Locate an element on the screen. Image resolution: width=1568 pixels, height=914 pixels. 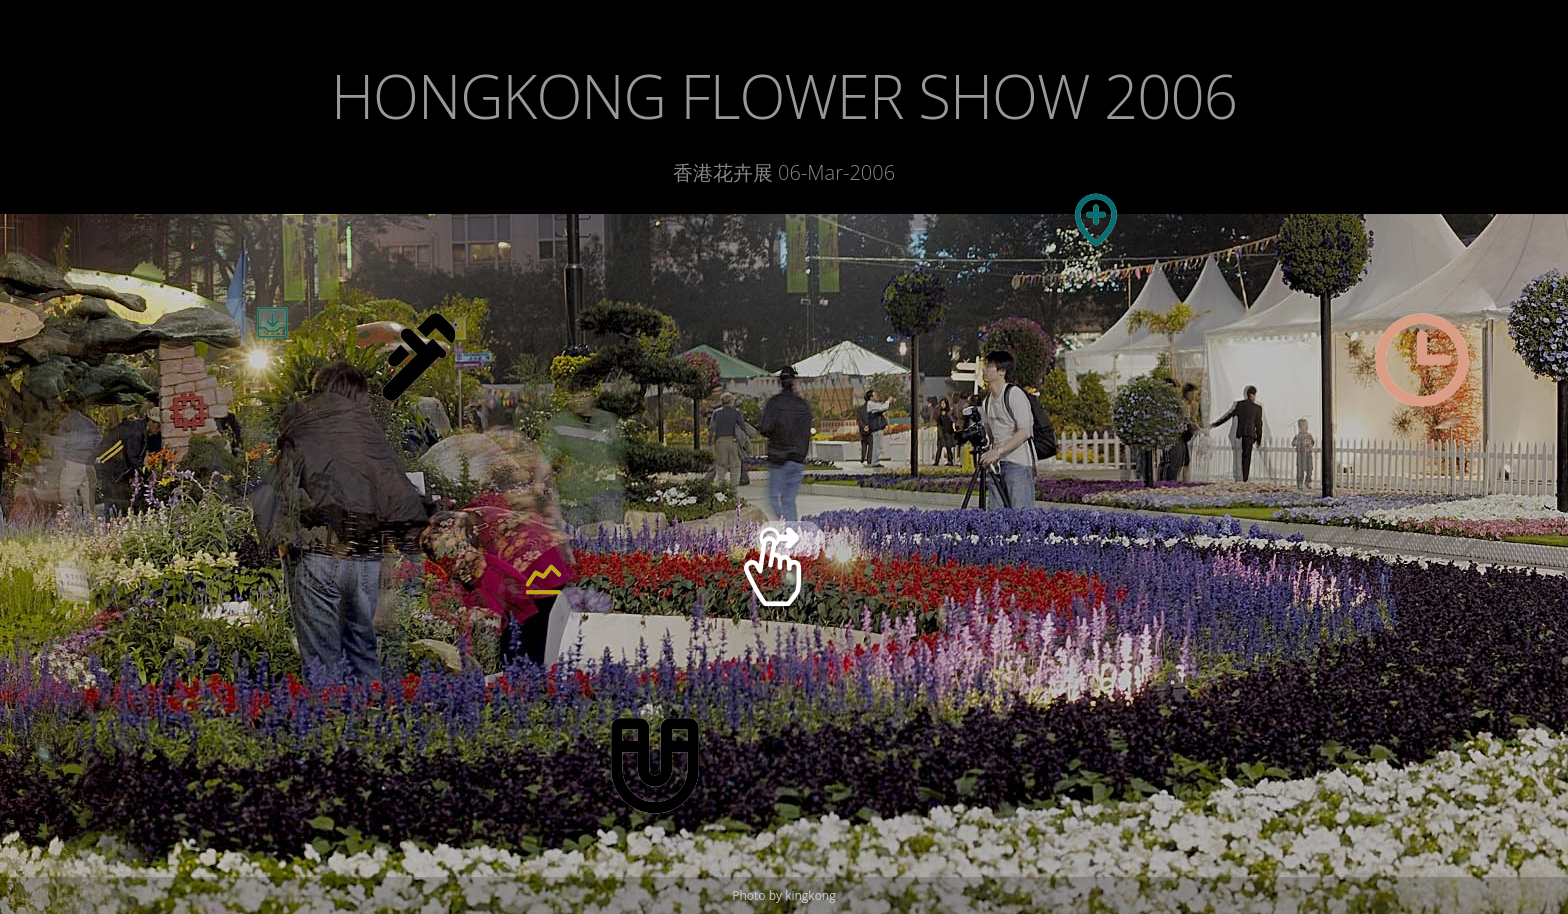
view analytics or performance trends is located at coordinates (543, 578).